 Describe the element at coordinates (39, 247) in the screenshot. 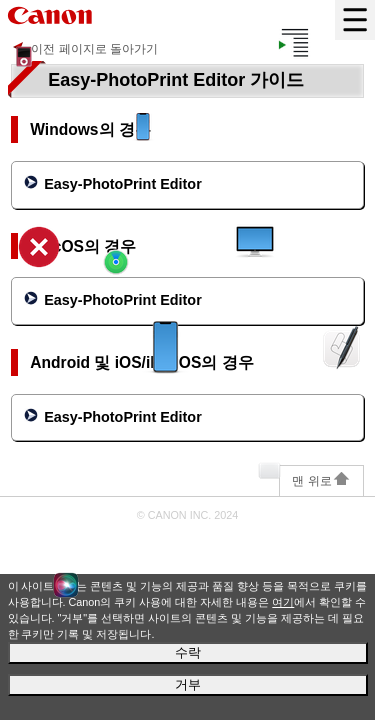

I see `close the current window or dialog` at that location.